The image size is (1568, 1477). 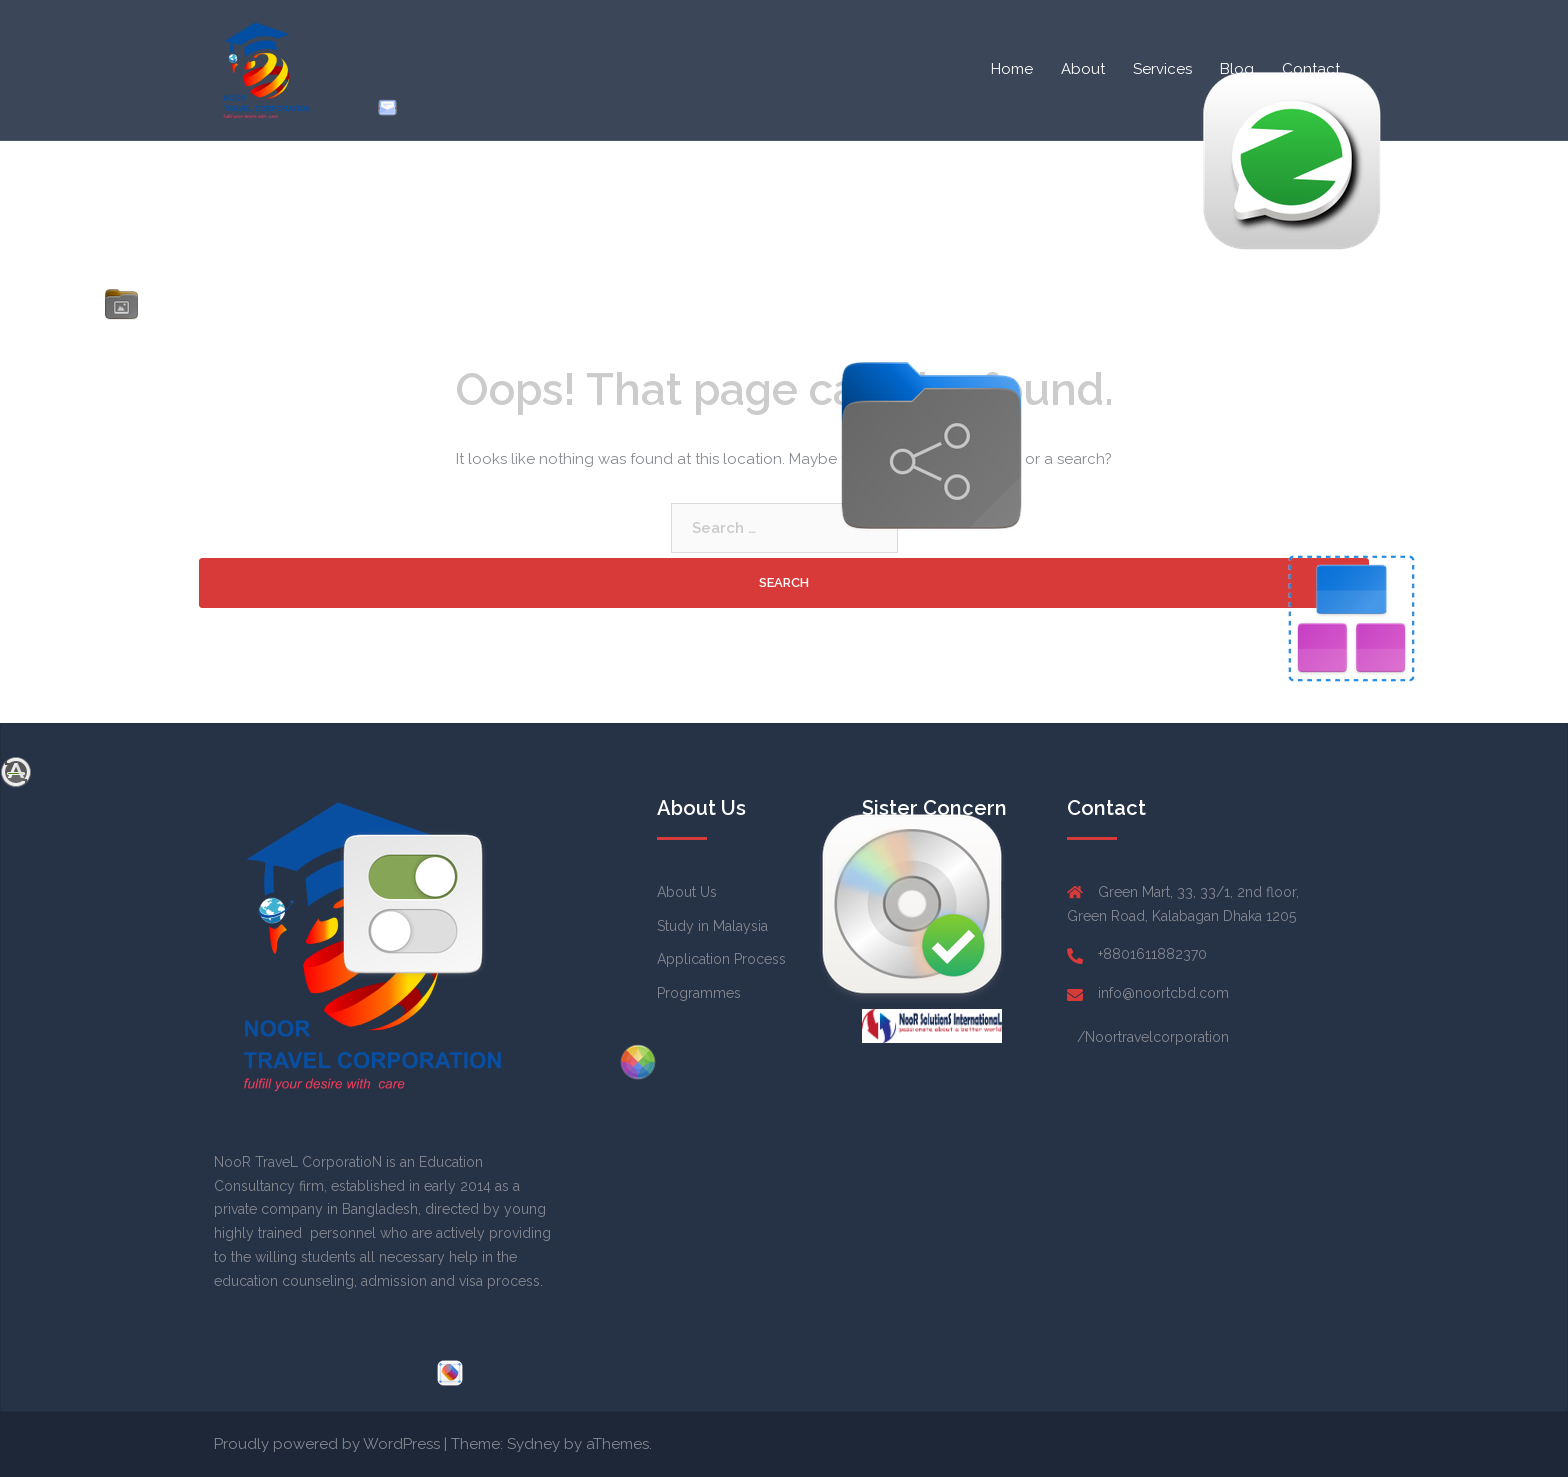 I want to click on open gnome tweaks to customize desktop settings, so click(x=413, y=904).